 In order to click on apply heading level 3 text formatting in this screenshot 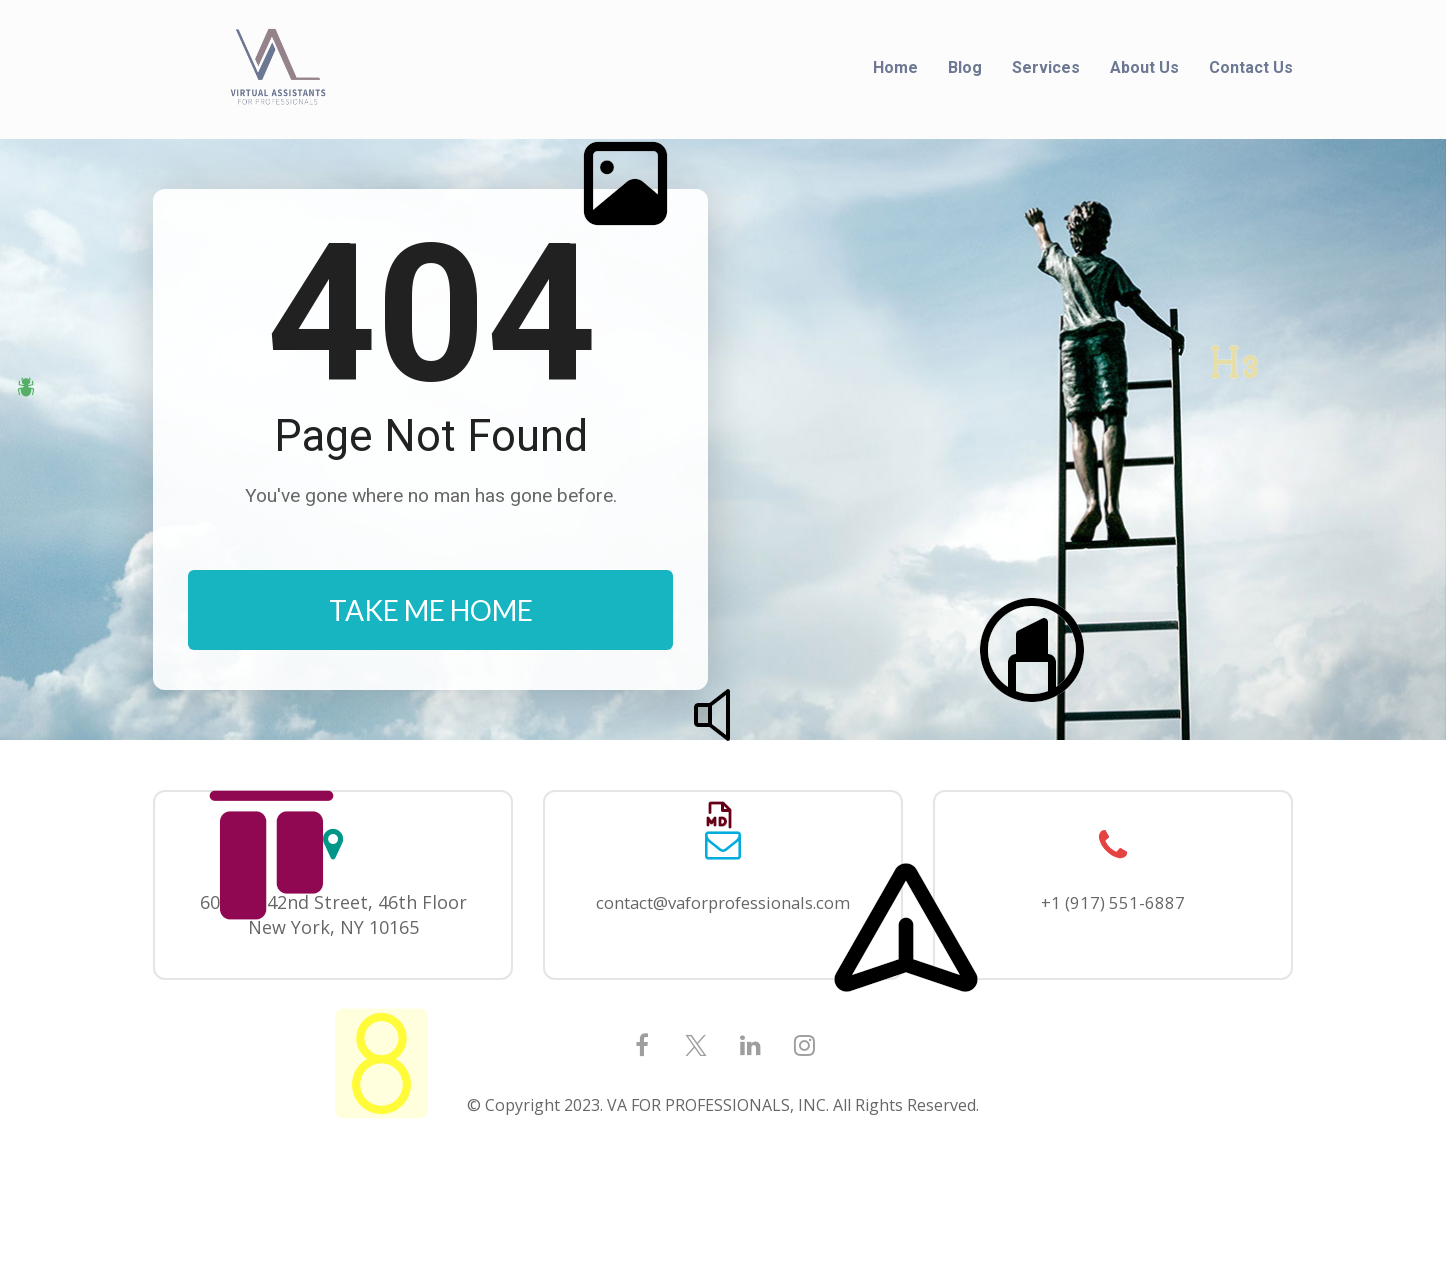, I will do `click(1234, 362)`.